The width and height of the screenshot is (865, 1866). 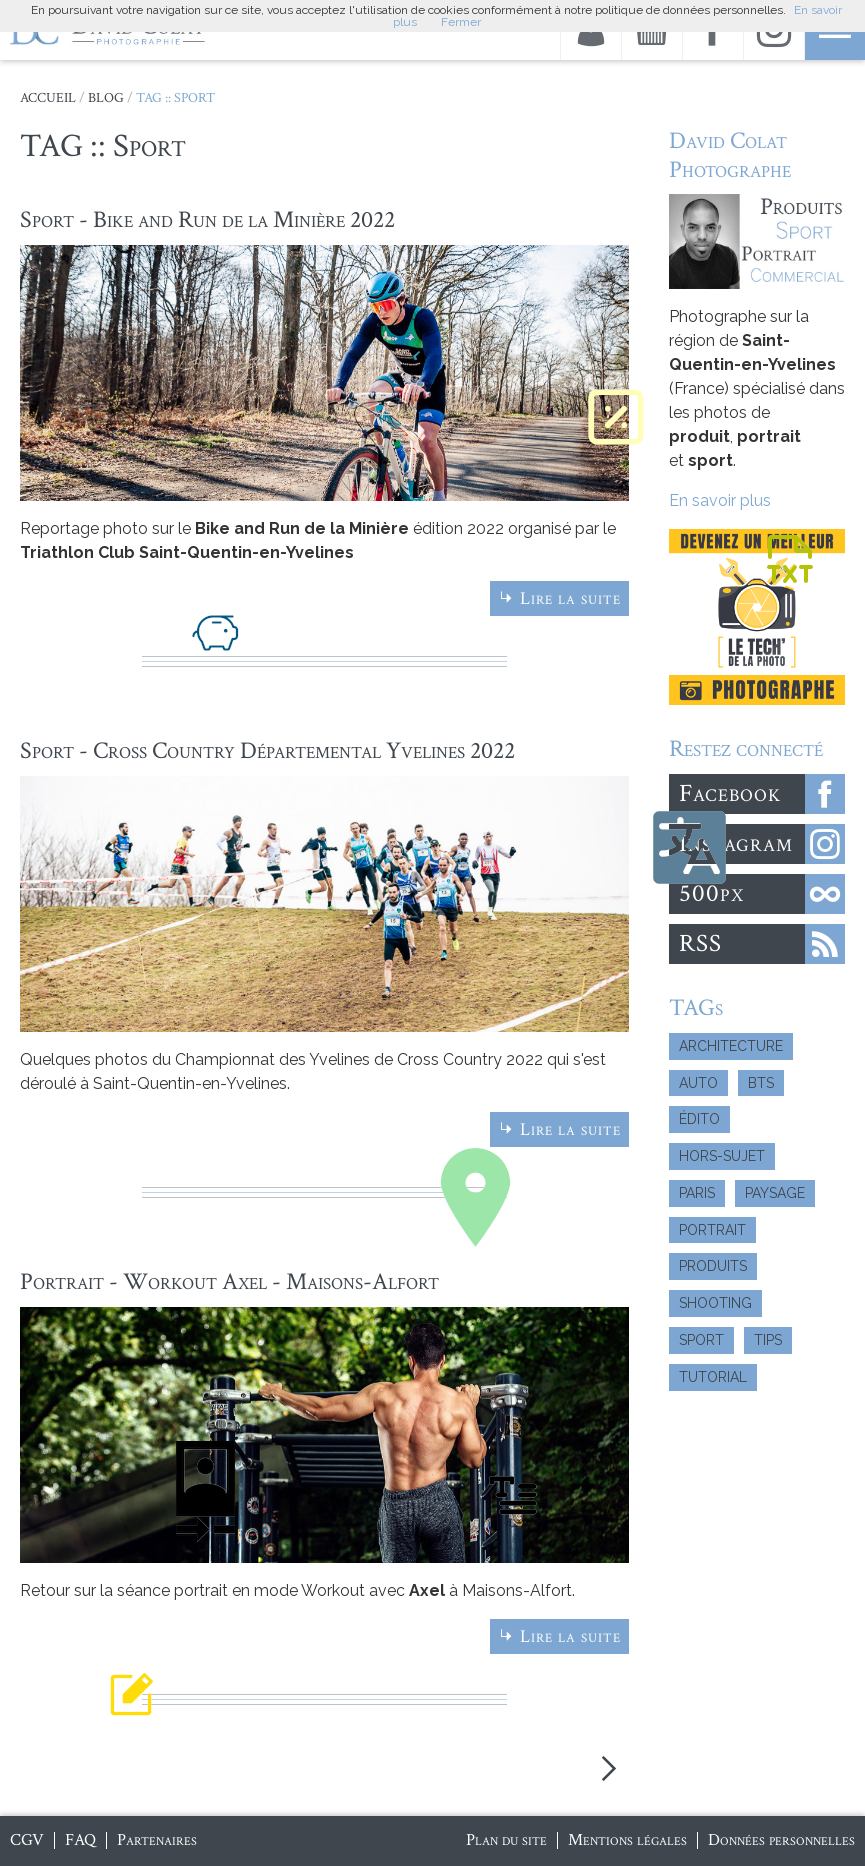 What do you see at coordinates (216, 633) in the screenshot?
I see `access savings or budget features` at bounding box center [216, 633].